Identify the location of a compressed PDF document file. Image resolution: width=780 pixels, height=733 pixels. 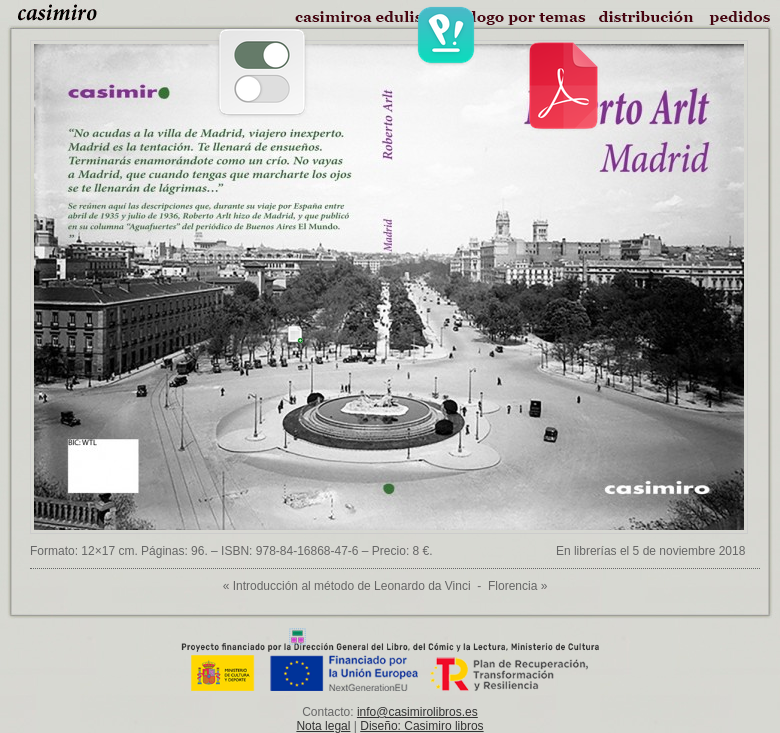
(563, 85).